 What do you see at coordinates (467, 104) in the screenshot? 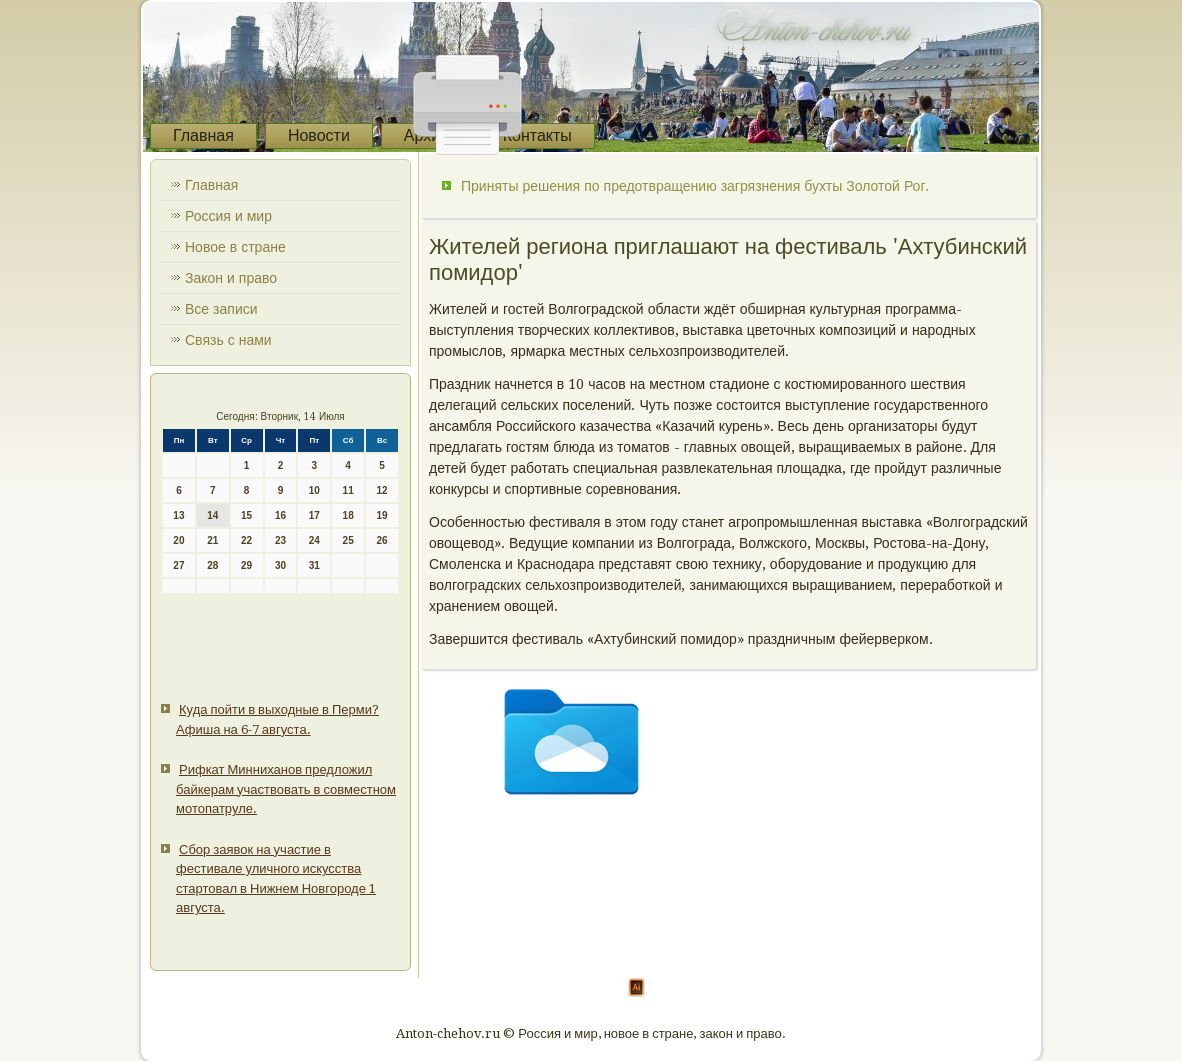
I see `print the current document` at bounding box center [467, 104].